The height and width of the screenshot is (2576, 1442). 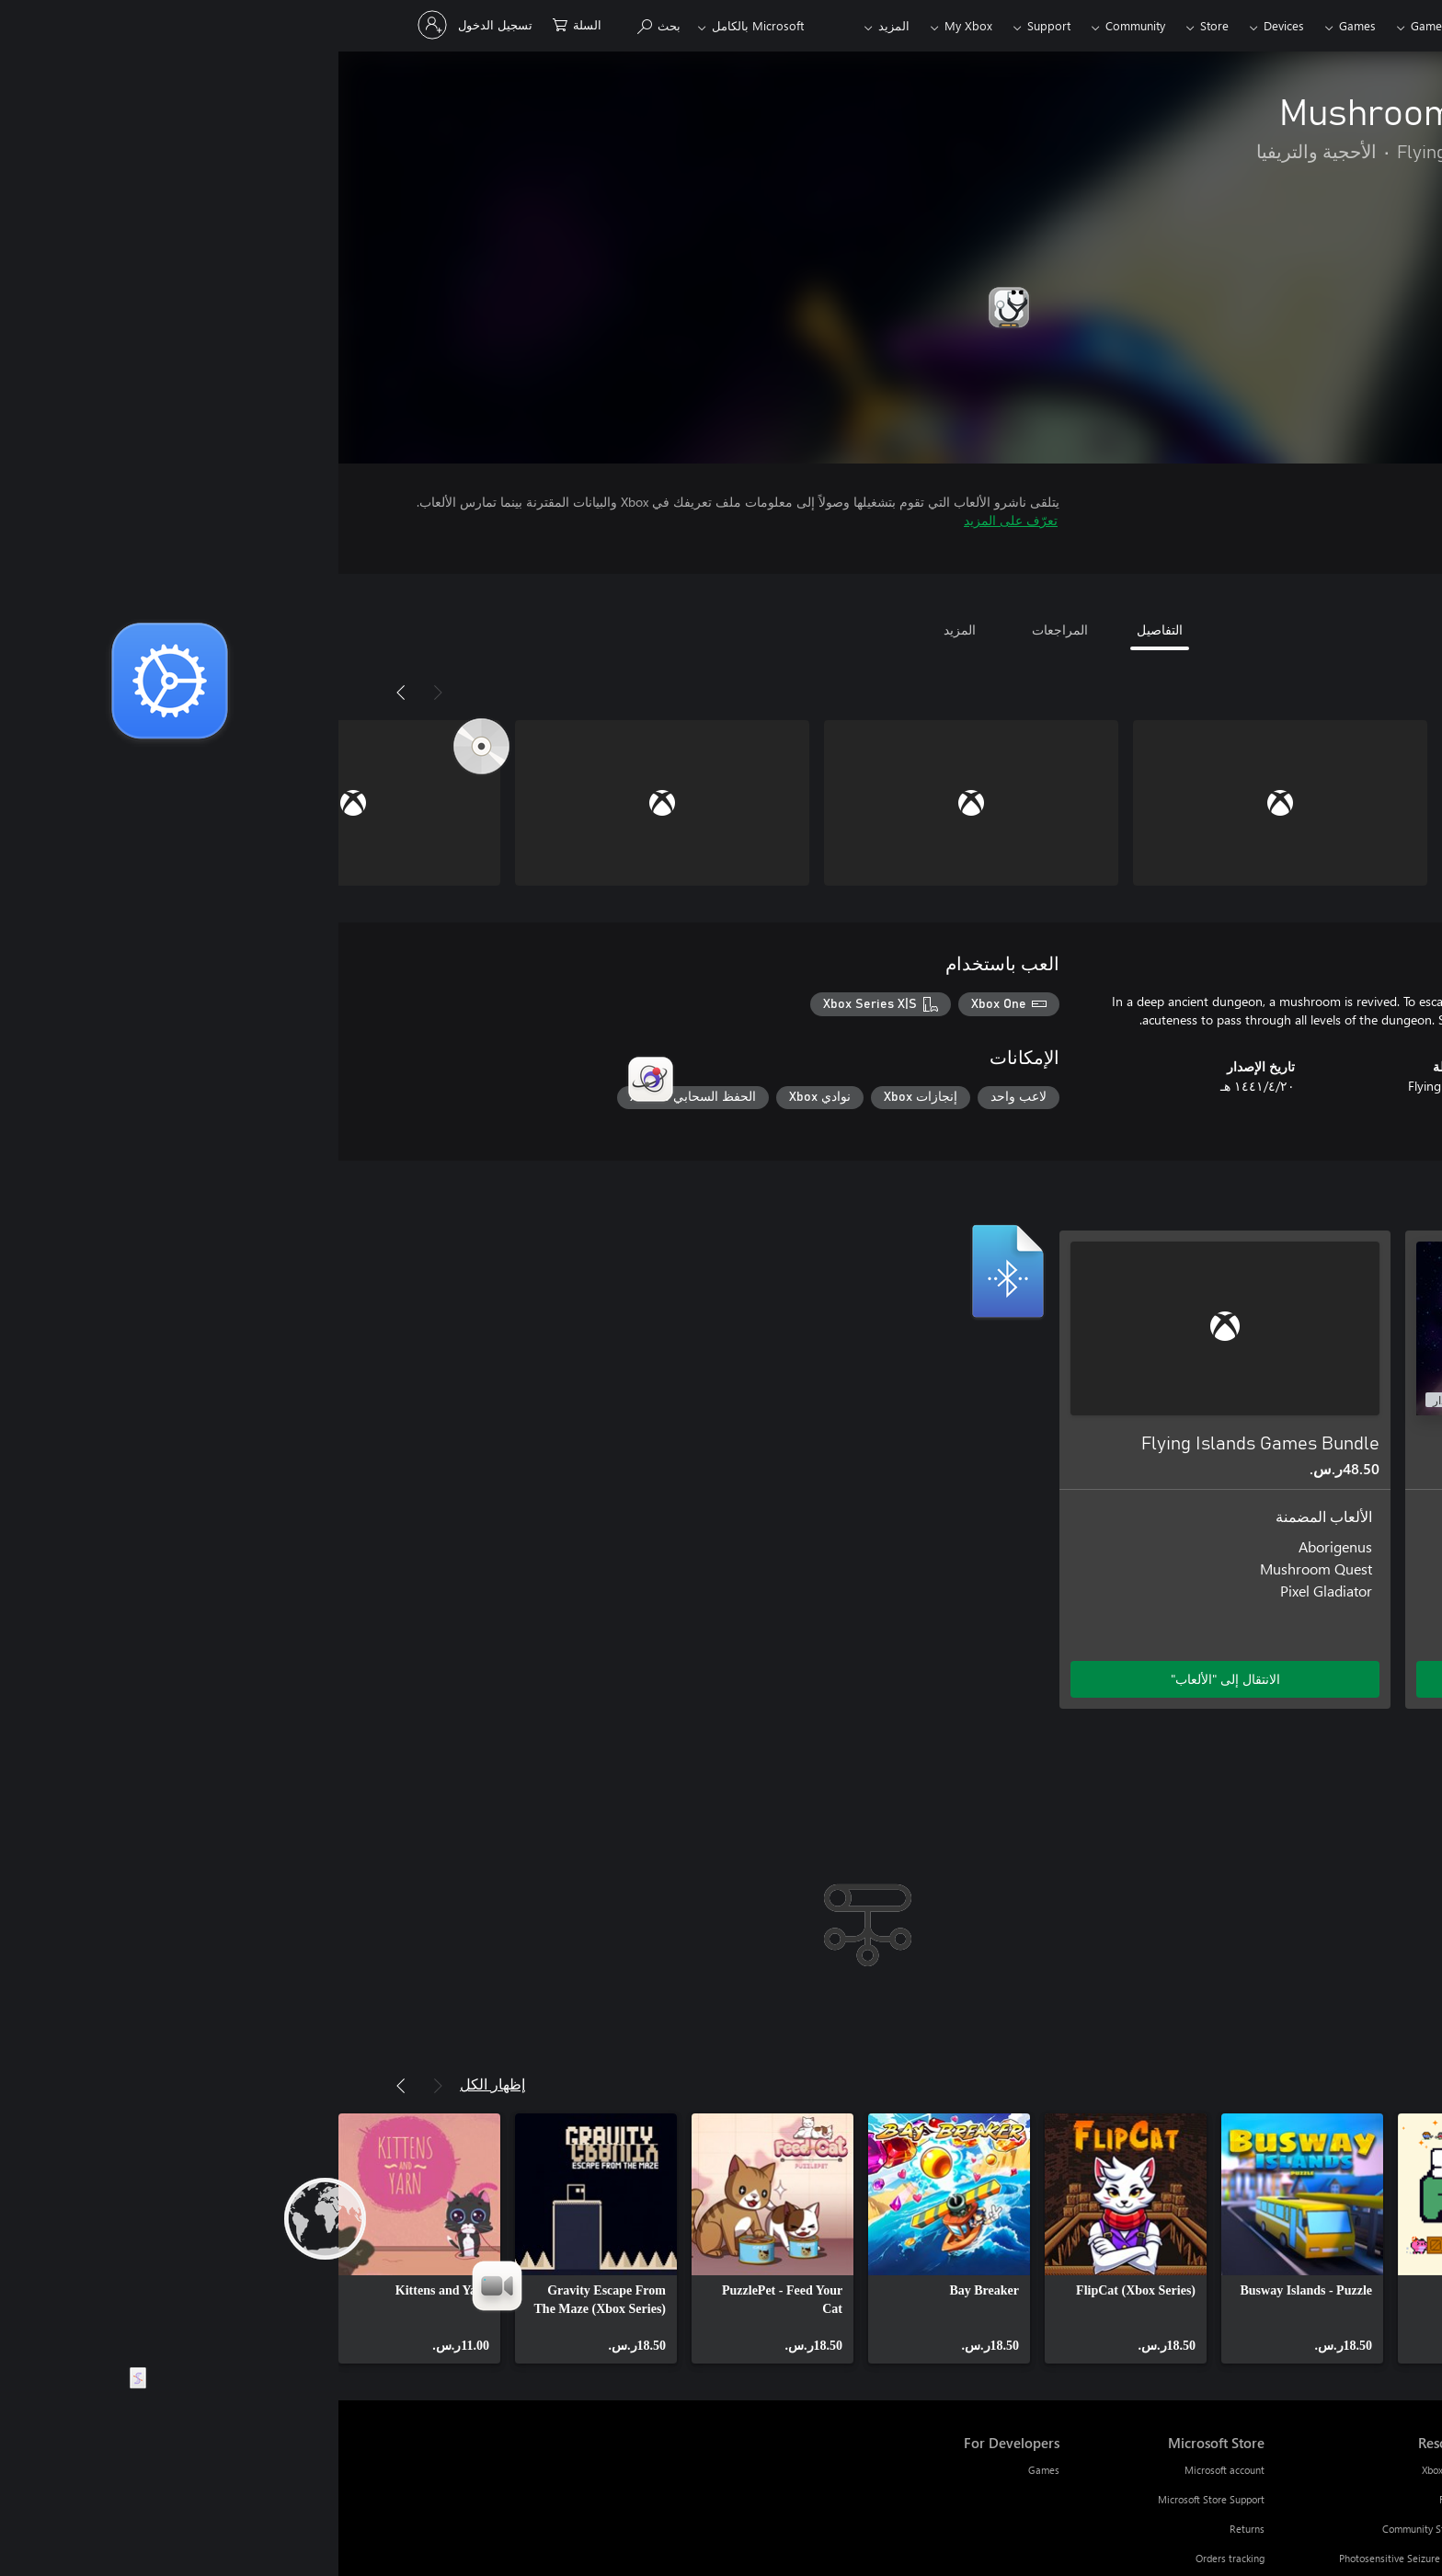 I want to click on access disk health and diagnostic settings, so click(x=1009, y=308).